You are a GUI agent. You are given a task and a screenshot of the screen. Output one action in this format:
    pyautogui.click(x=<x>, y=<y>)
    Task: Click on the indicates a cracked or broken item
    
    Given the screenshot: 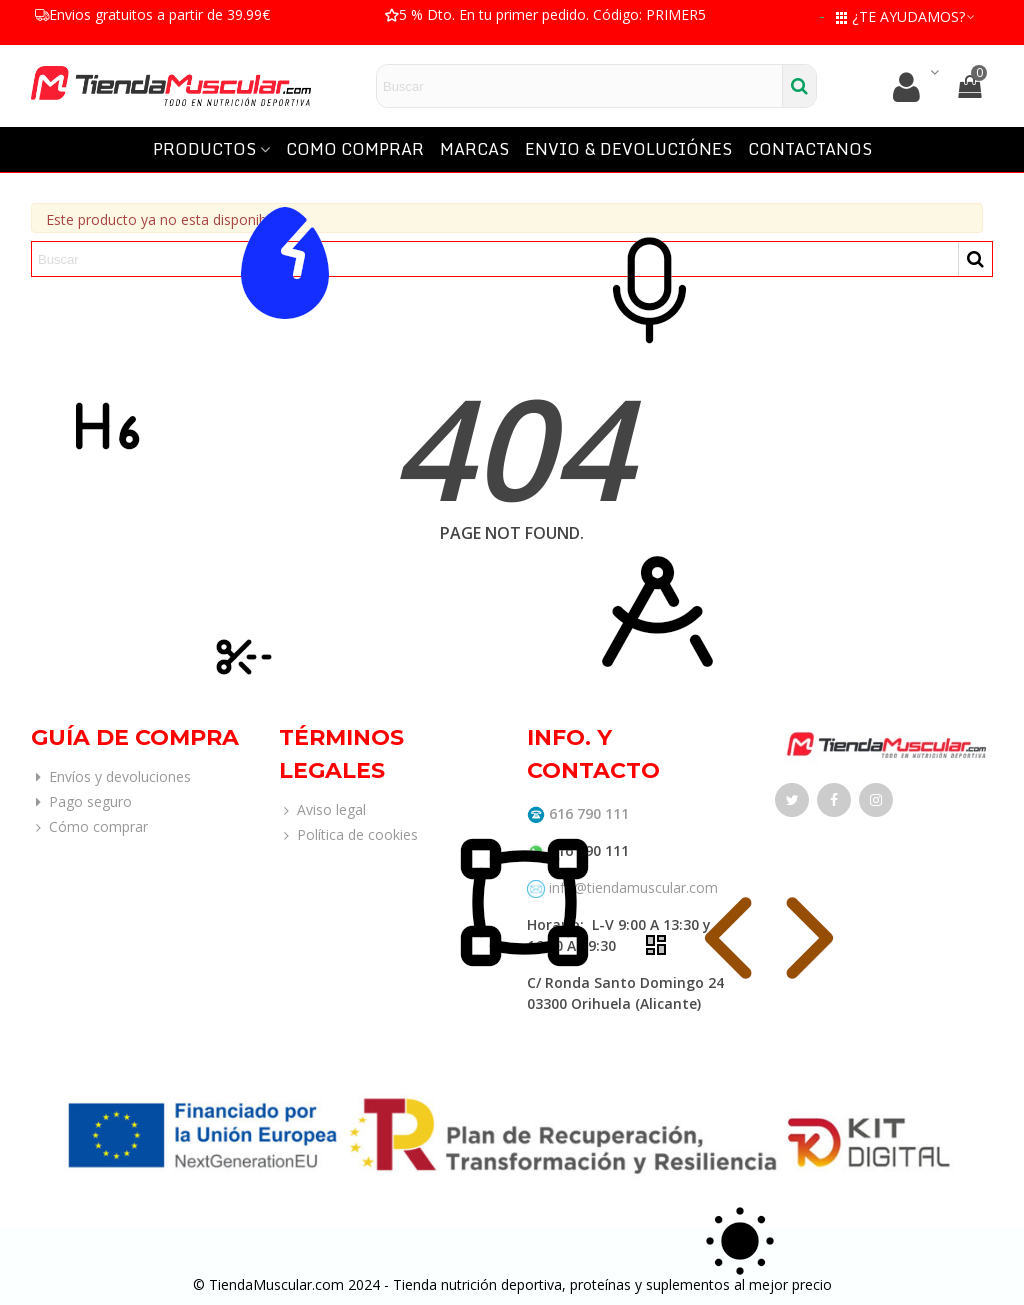 What is the action you would take?
    pyautogui.click(x=285, y=263)
    